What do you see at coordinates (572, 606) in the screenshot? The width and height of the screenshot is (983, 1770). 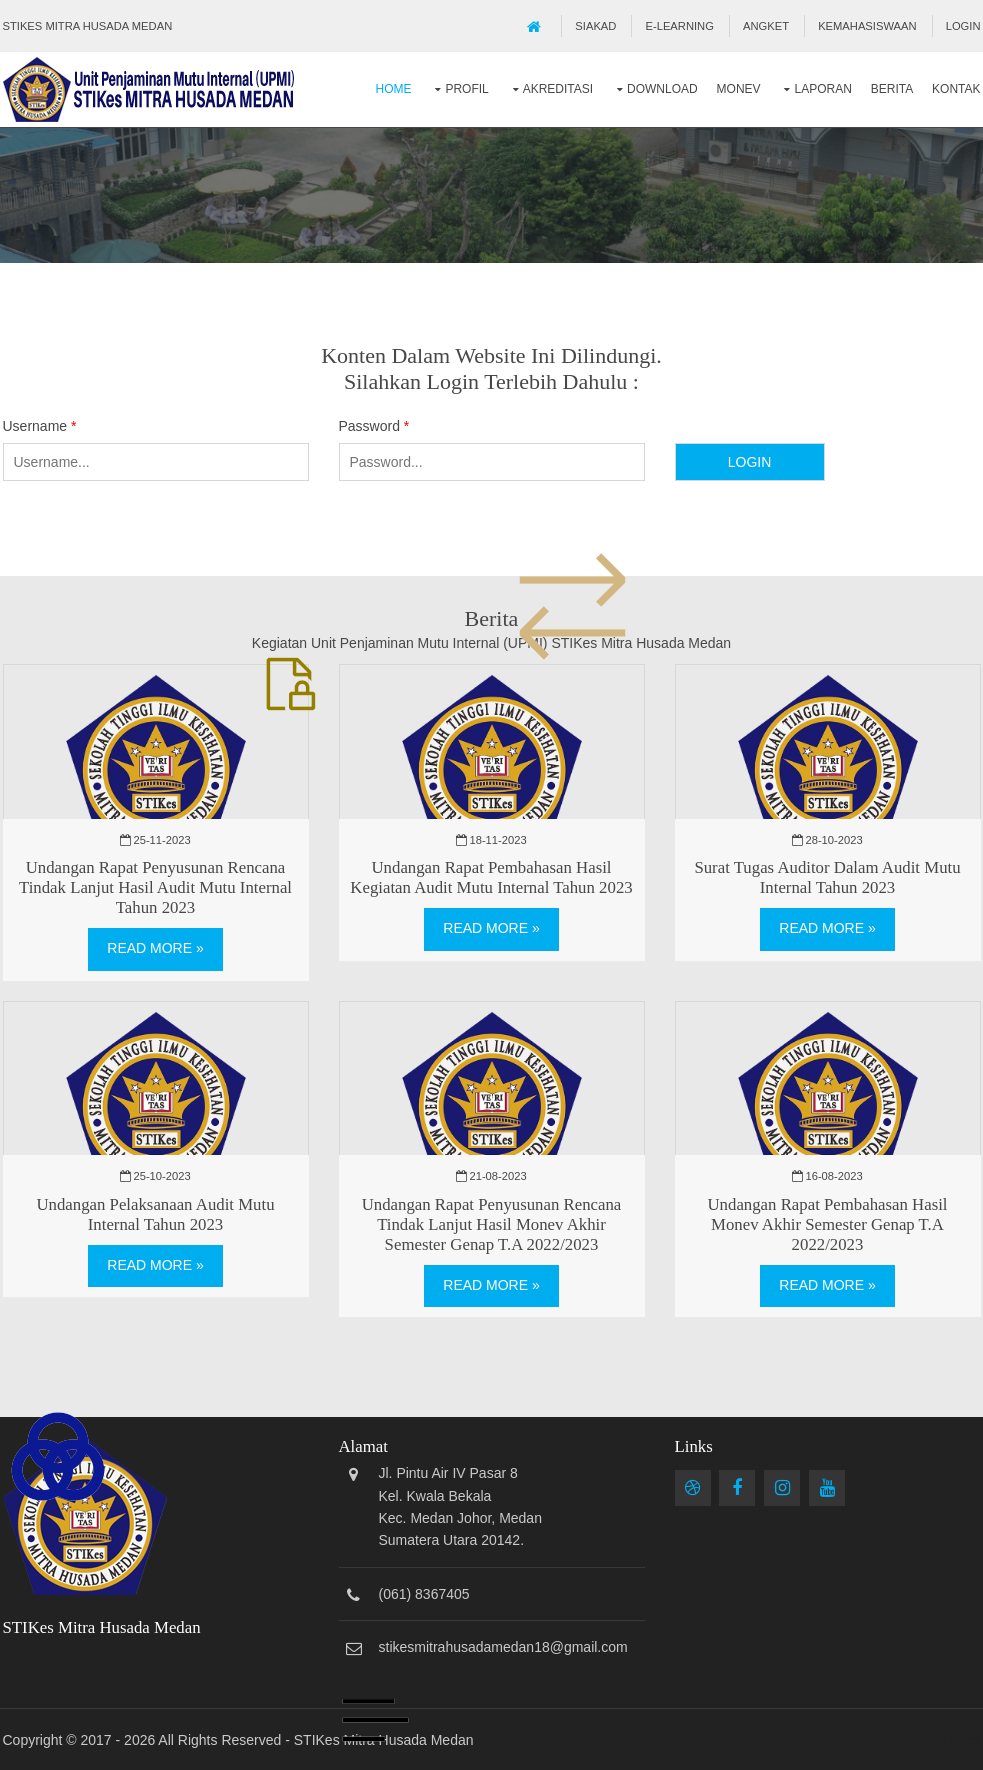 I see `swap or exchange items` at bounding box center [572, 606].